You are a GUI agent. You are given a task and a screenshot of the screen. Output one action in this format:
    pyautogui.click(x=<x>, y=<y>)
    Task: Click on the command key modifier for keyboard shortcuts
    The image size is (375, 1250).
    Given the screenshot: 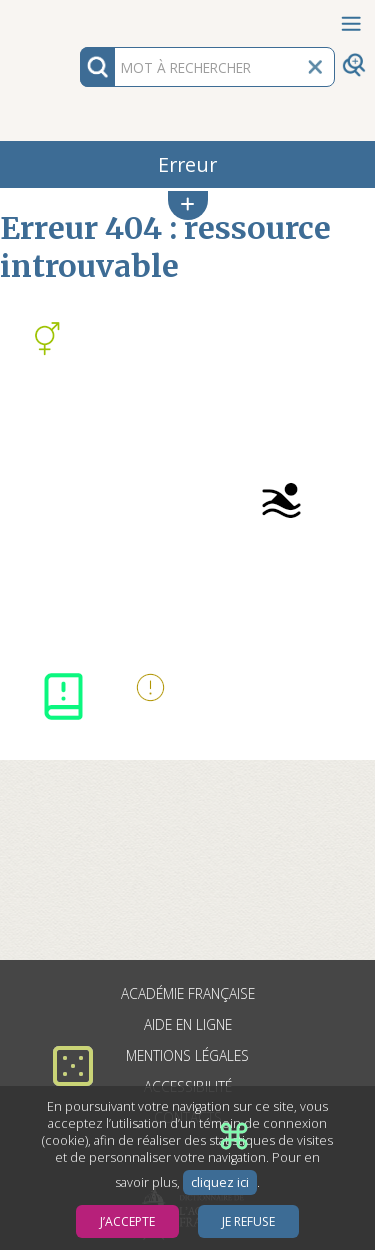 What is the action you would take?
    pyautogui.click(x=234, y=1136)
    